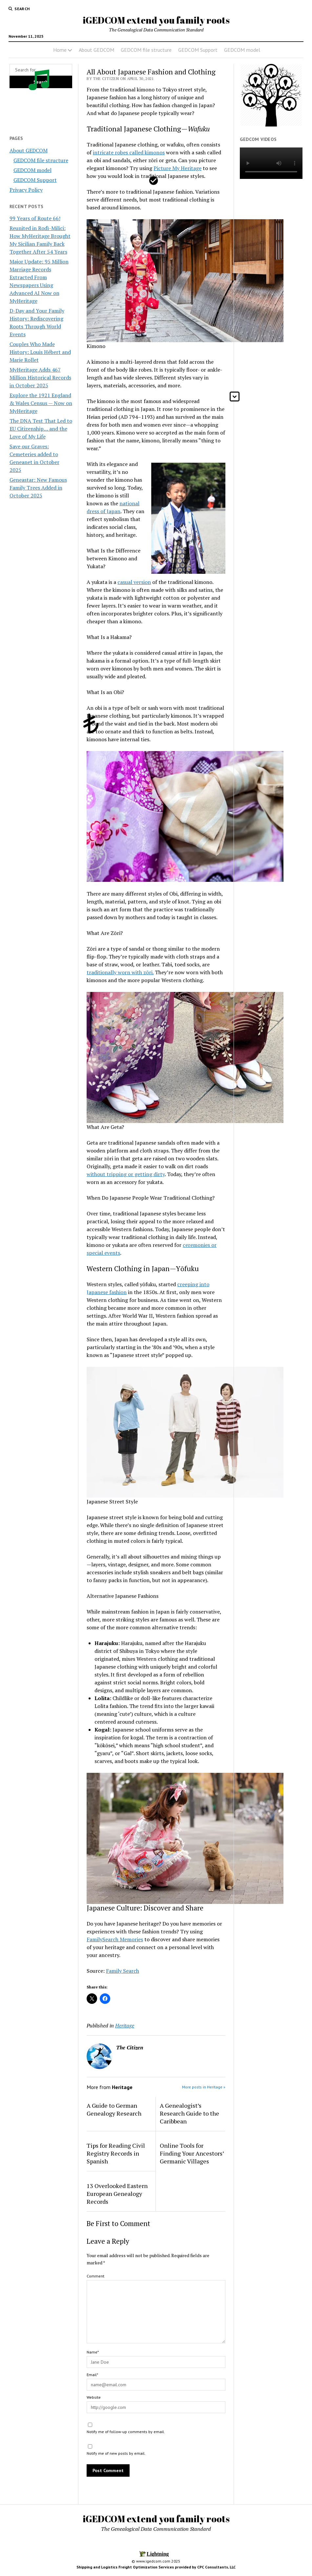  What do you see at coordinates (235, 397) in the screenshot?
I see `expand content or reveal more options` at bounding box center [235, 397].